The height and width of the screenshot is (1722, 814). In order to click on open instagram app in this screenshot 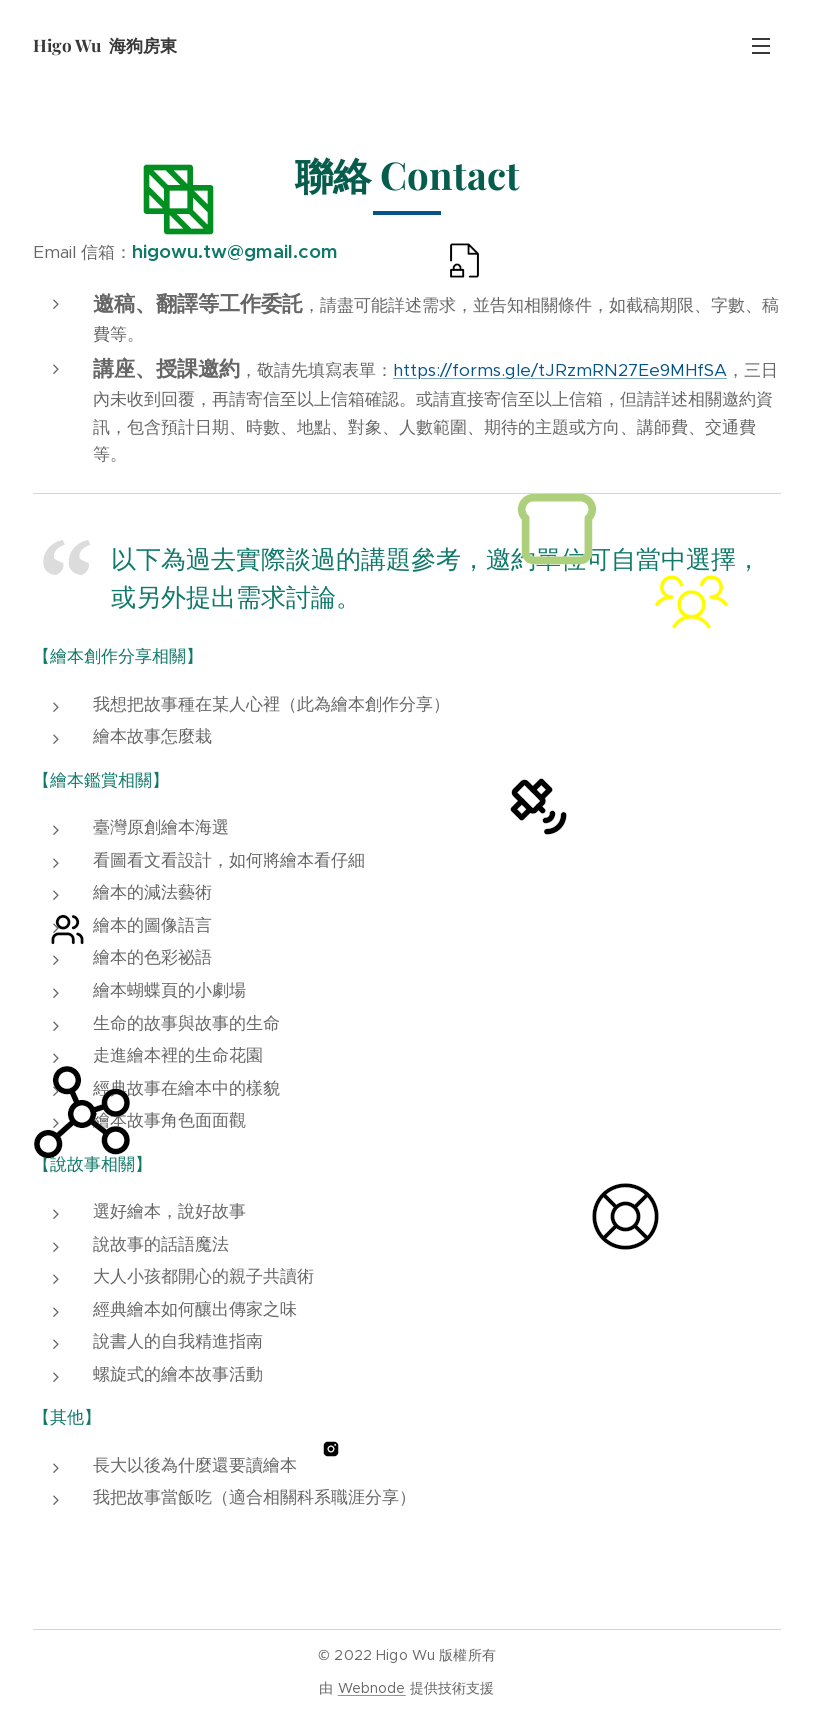, I will do `click(331, 1449)`.